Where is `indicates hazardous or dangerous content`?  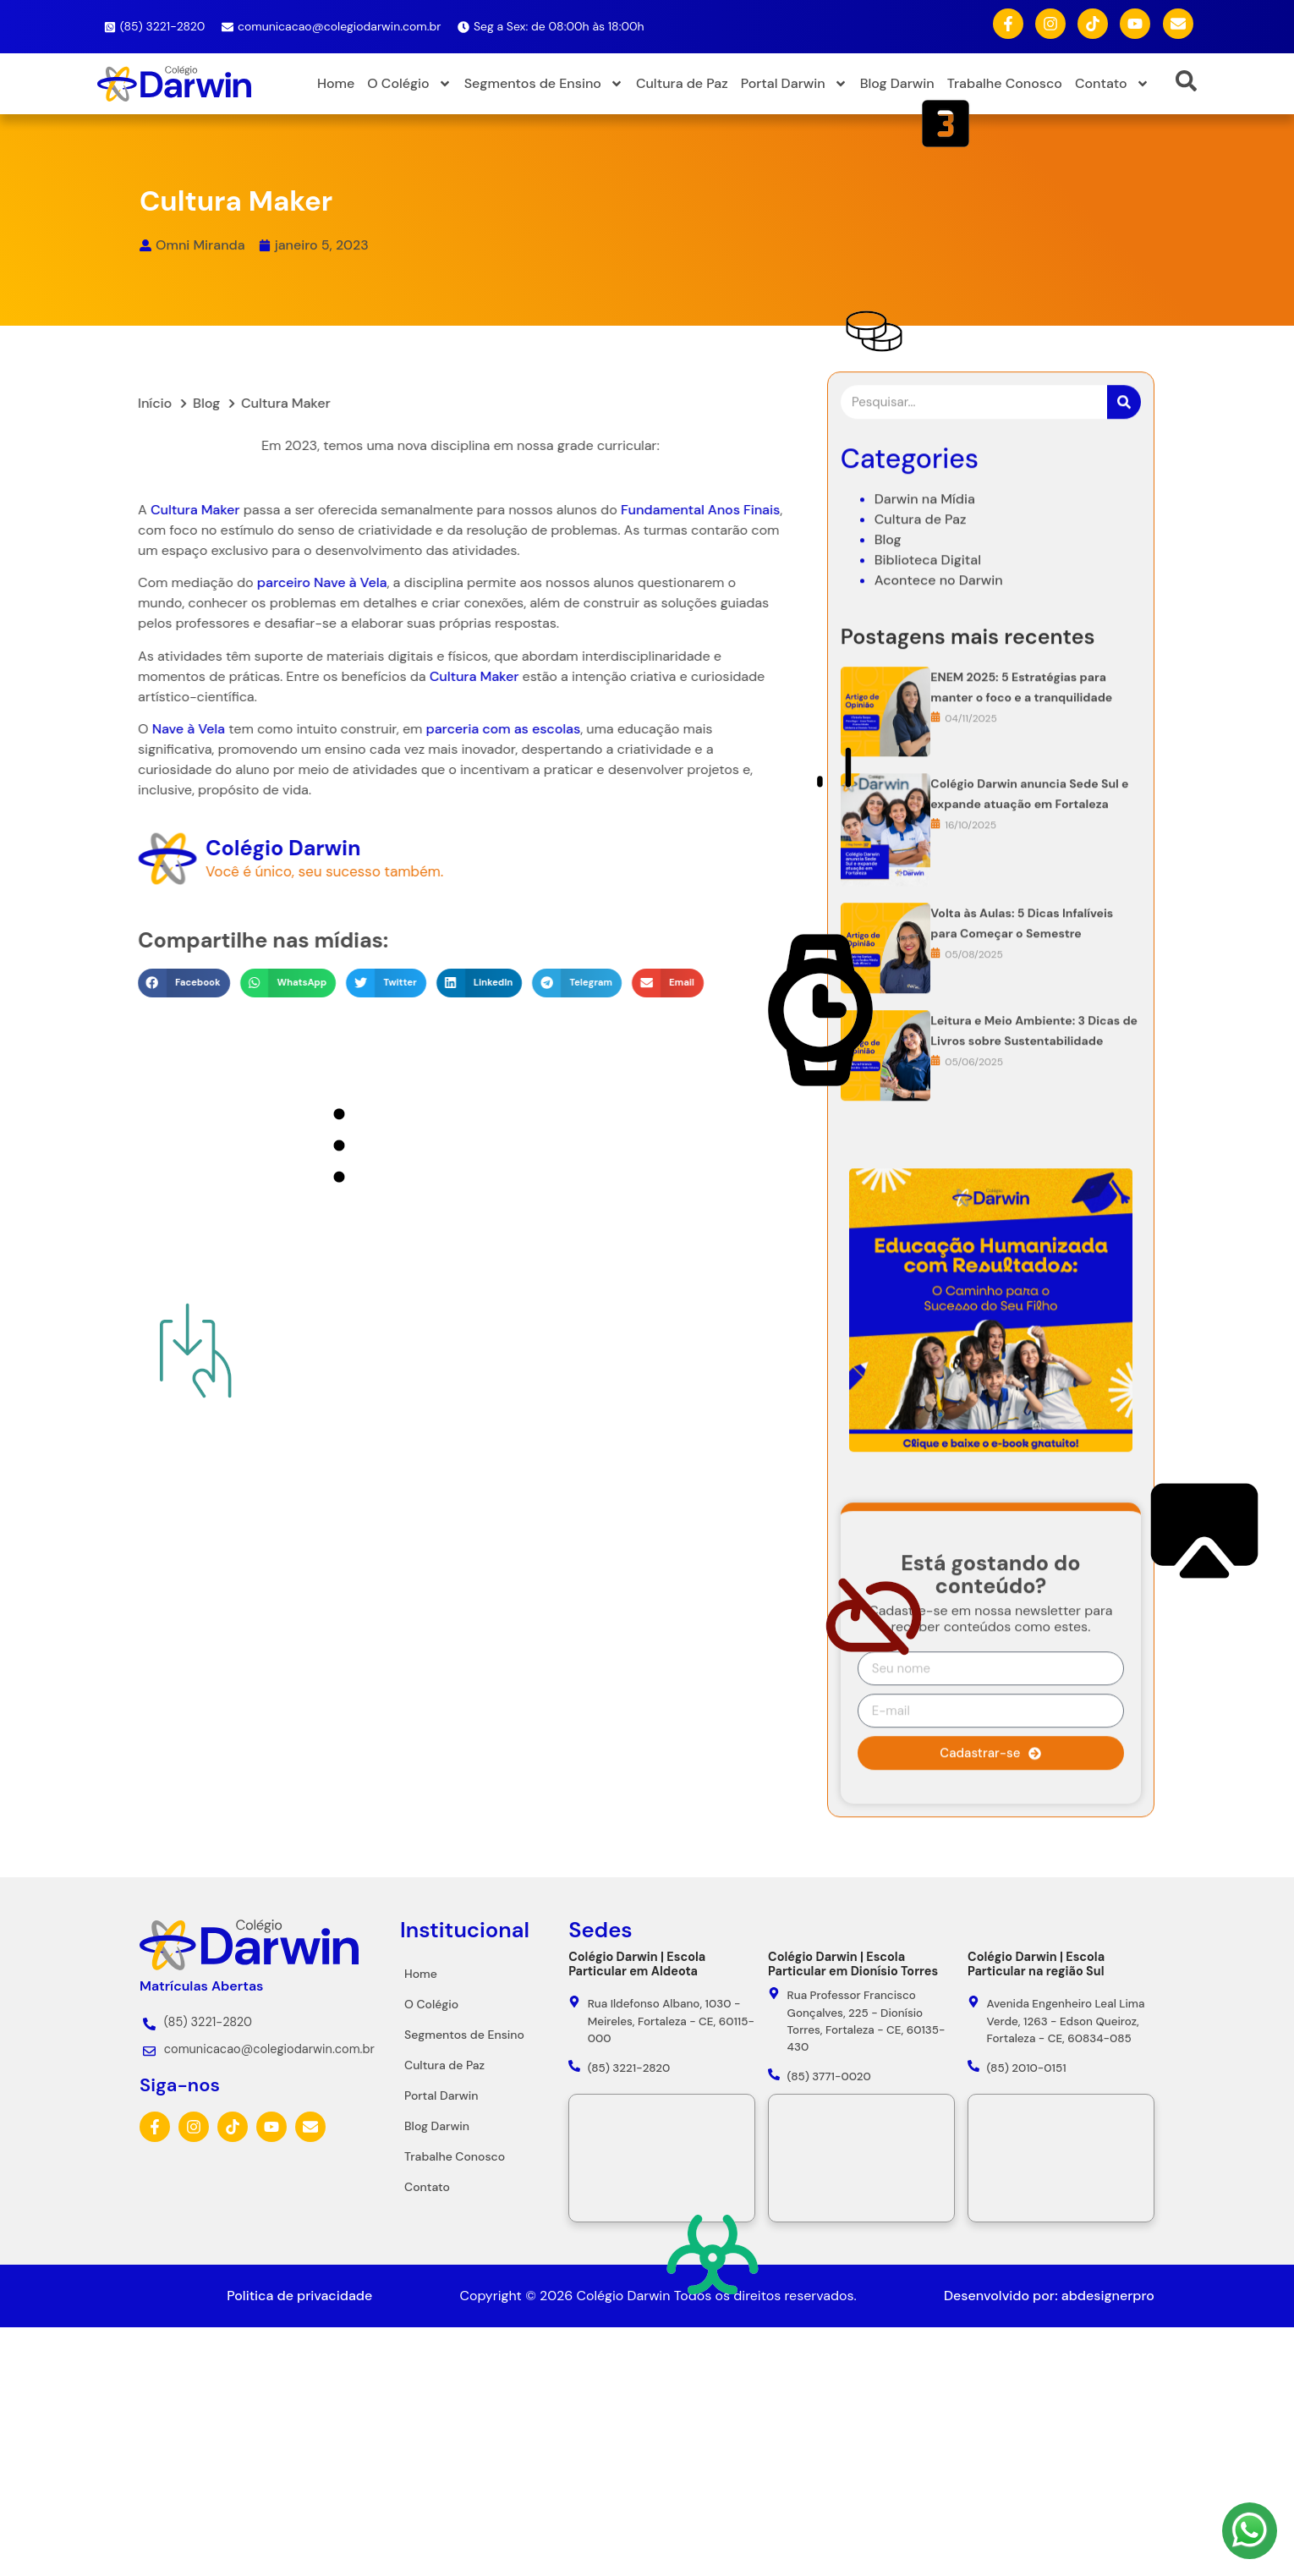
indicates hazardous or dangerous content is located at coordinates (712, 2257).